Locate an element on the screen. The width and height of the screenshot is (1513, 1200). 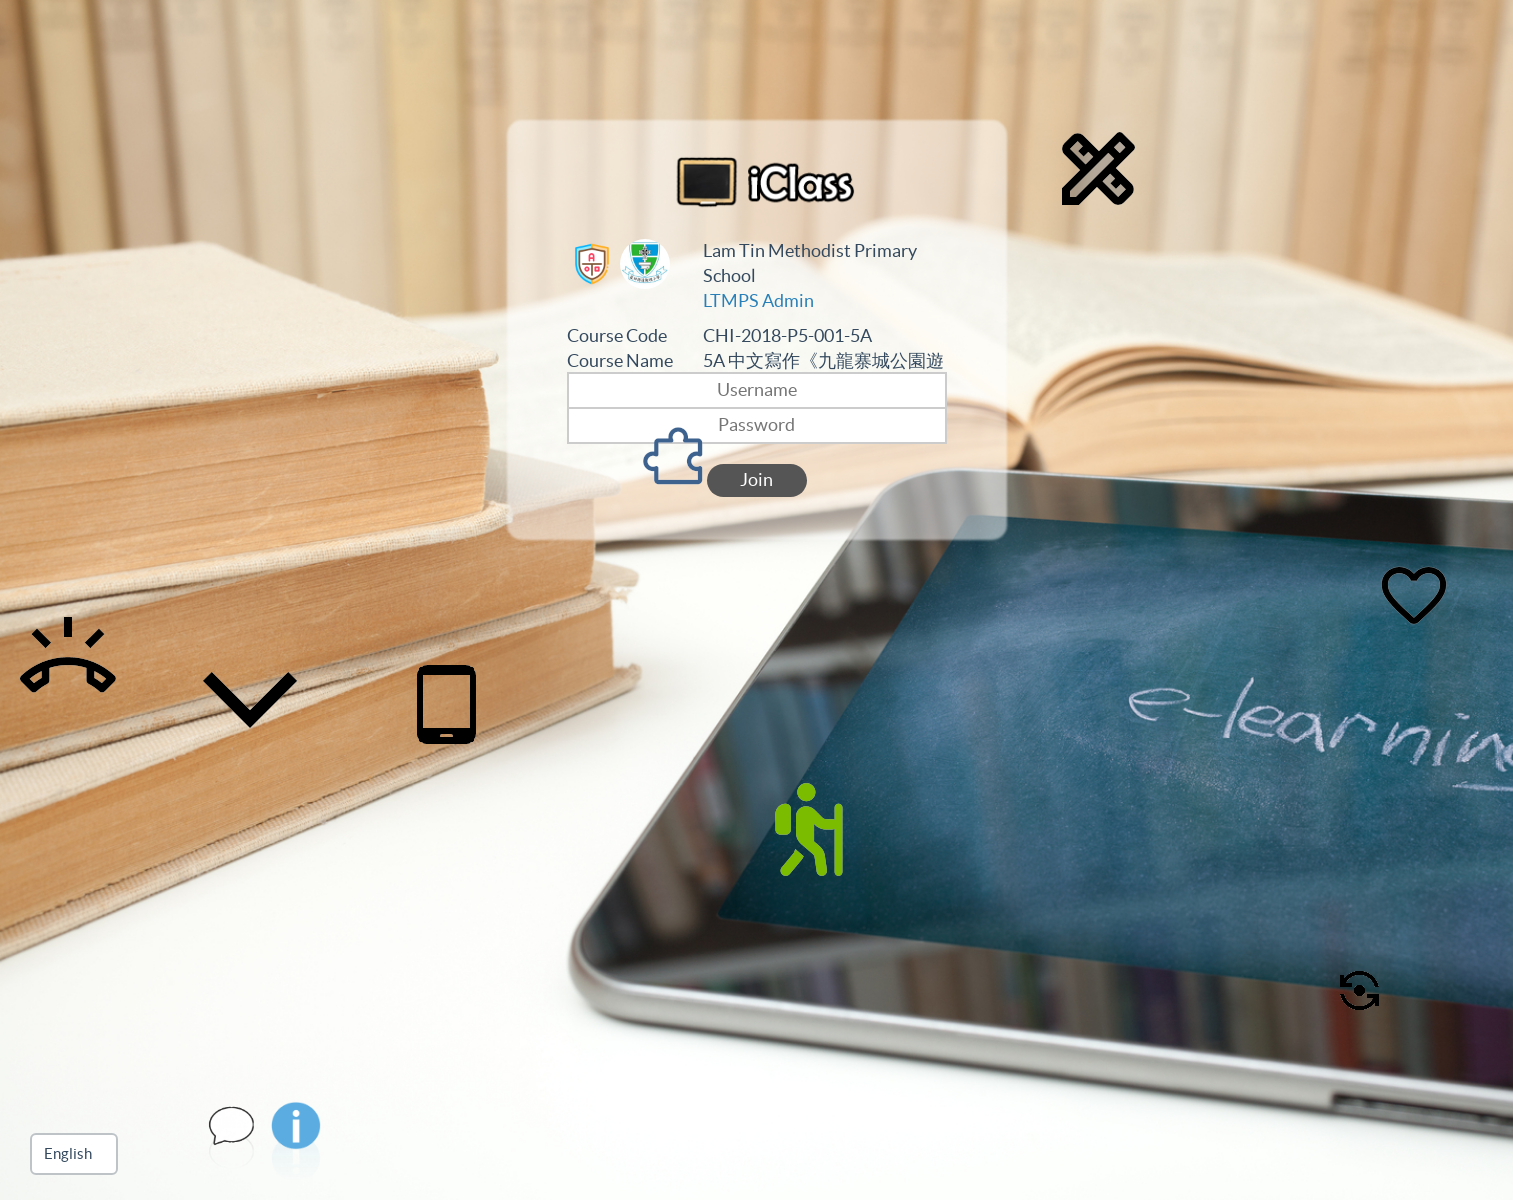
add to favorites is located at coordinates (1414, 596).